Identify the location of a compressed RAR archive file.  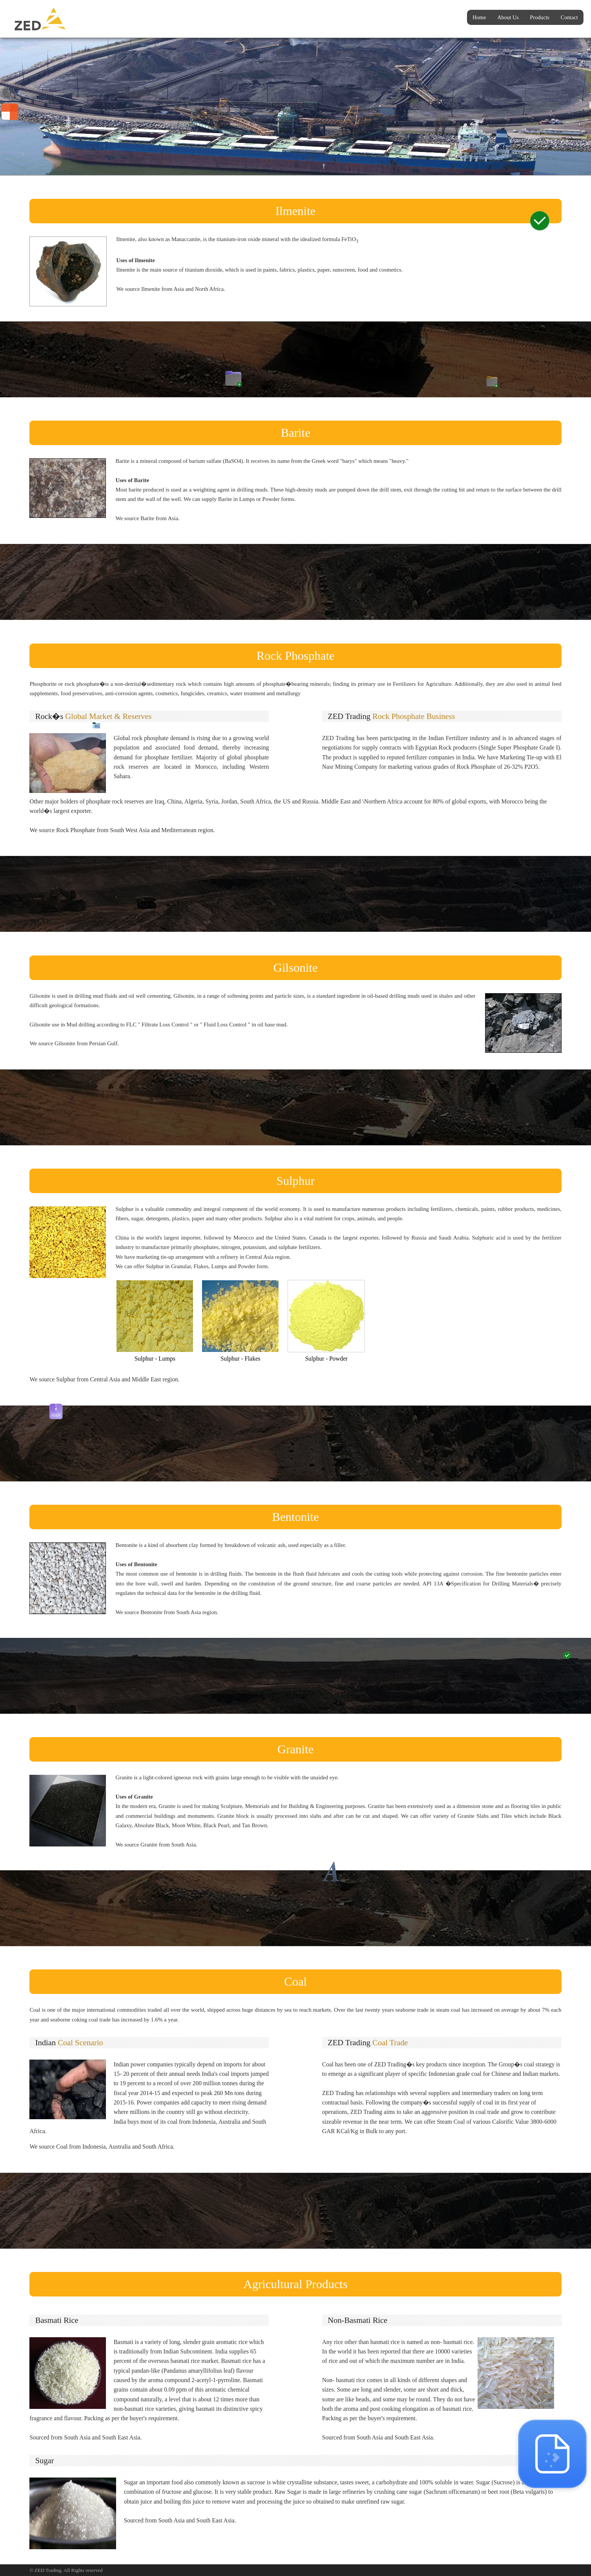
(56, 1411).